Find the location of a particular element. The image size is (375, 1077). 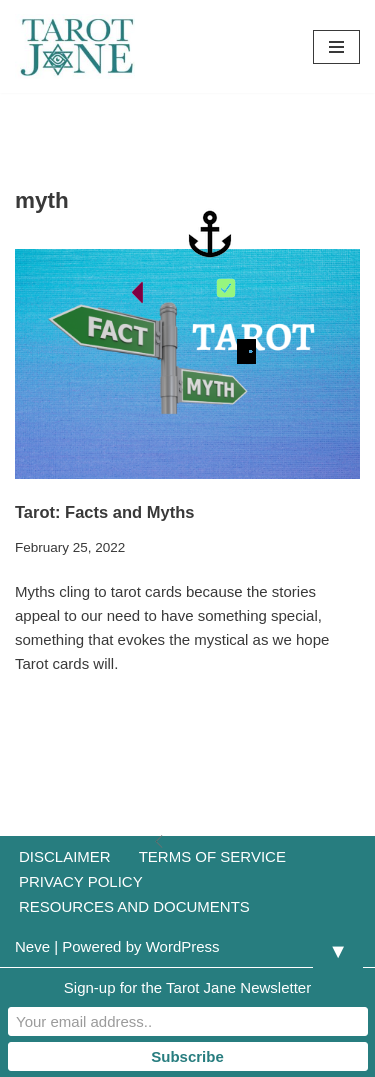

mark task as complete is located at coordinates (226, 288).